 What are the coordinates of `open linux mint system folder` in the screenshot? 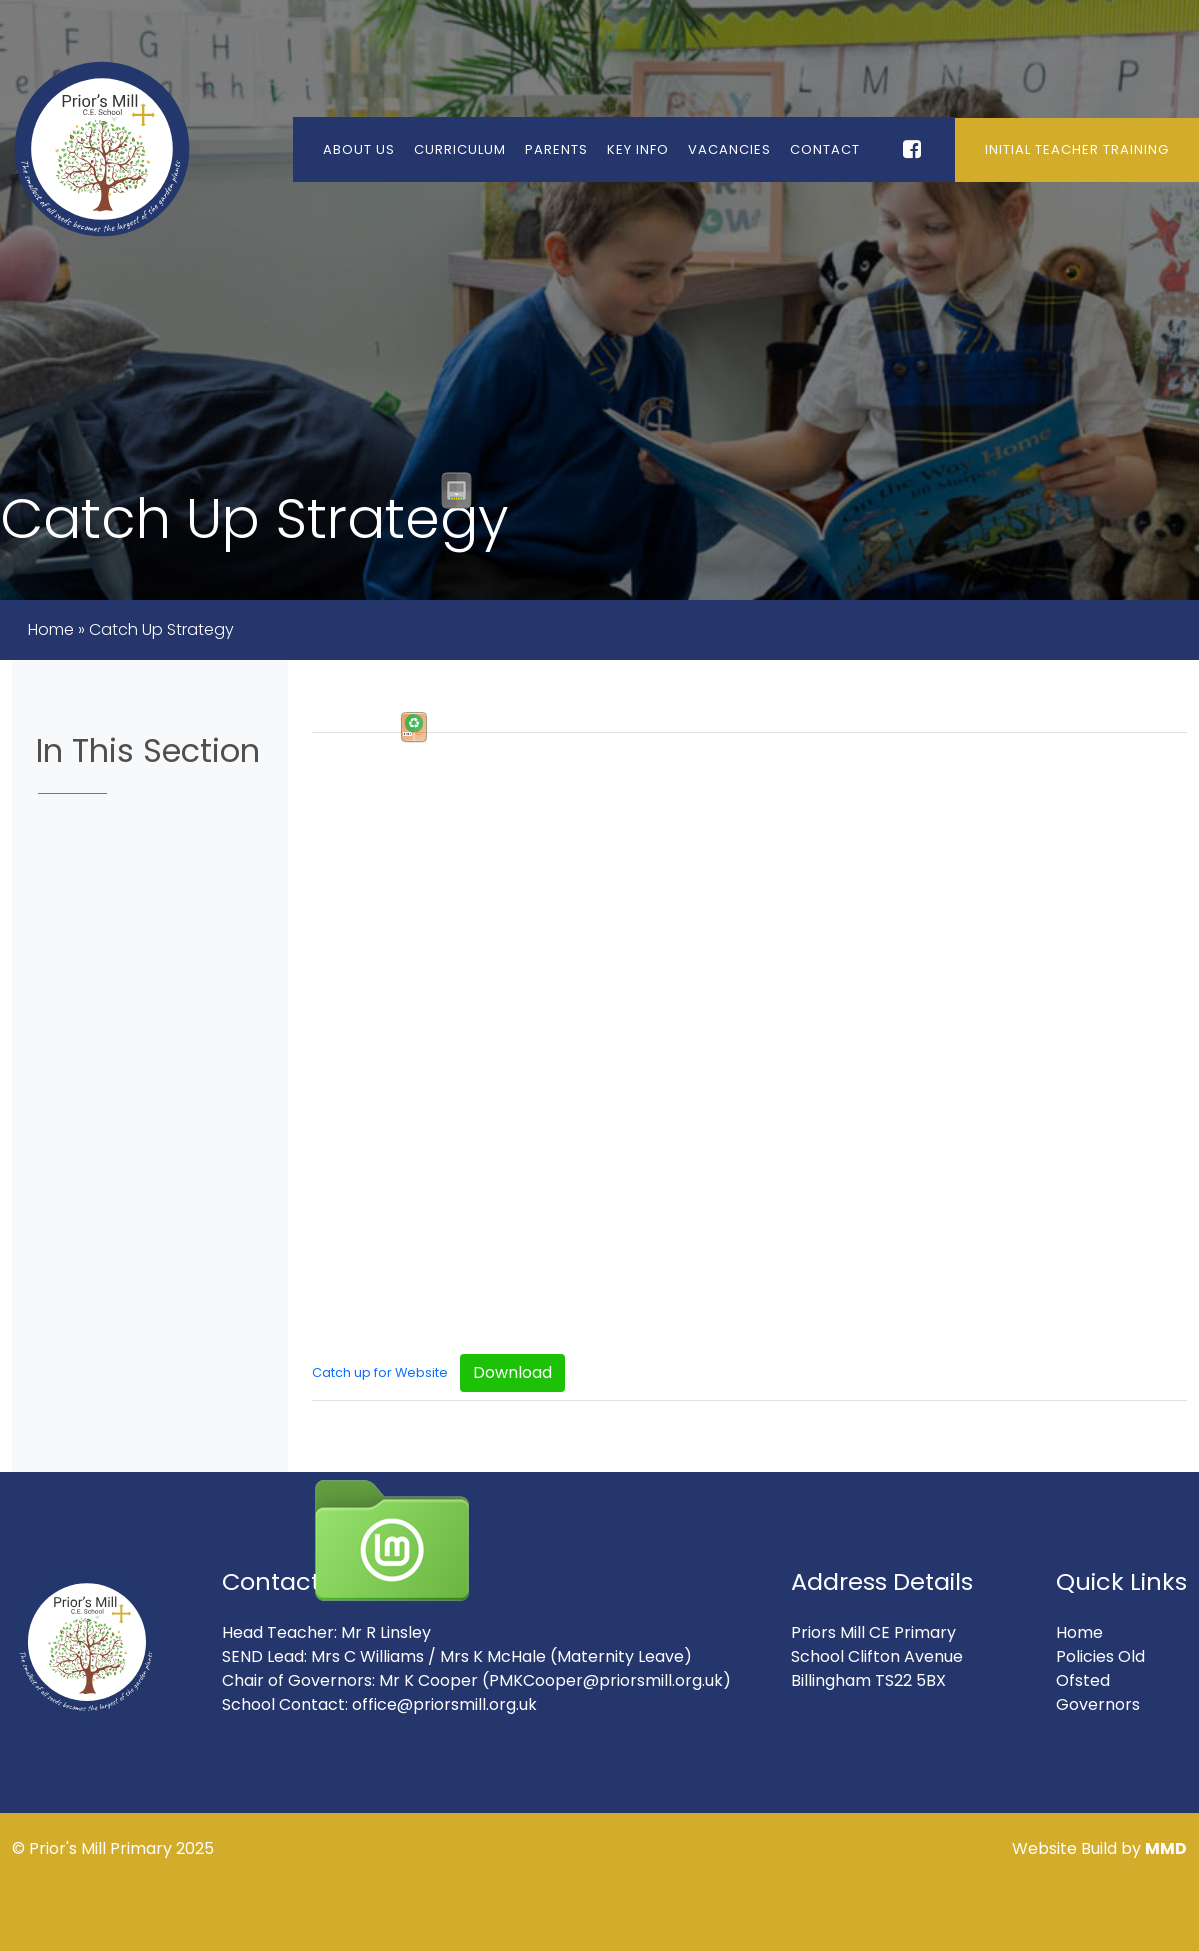 It's located at (391, 1544).